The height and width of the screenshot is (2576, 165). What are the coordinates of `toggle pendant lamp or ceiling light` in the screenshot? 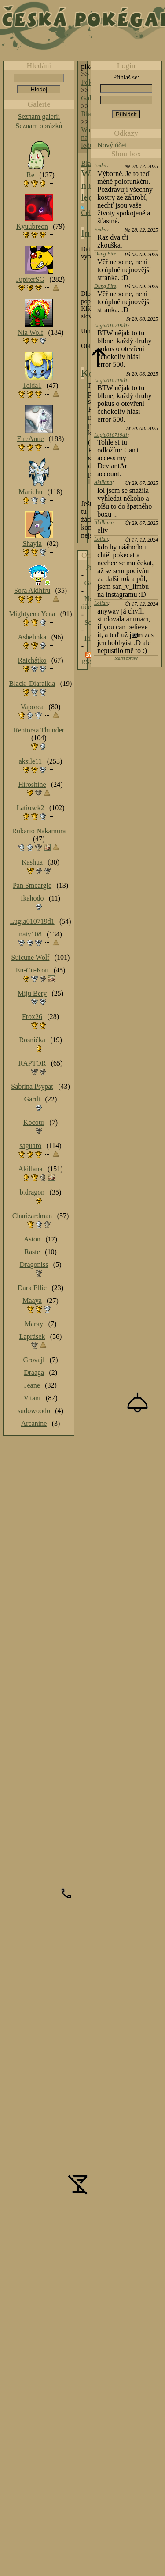 It's located at (137, 1403).